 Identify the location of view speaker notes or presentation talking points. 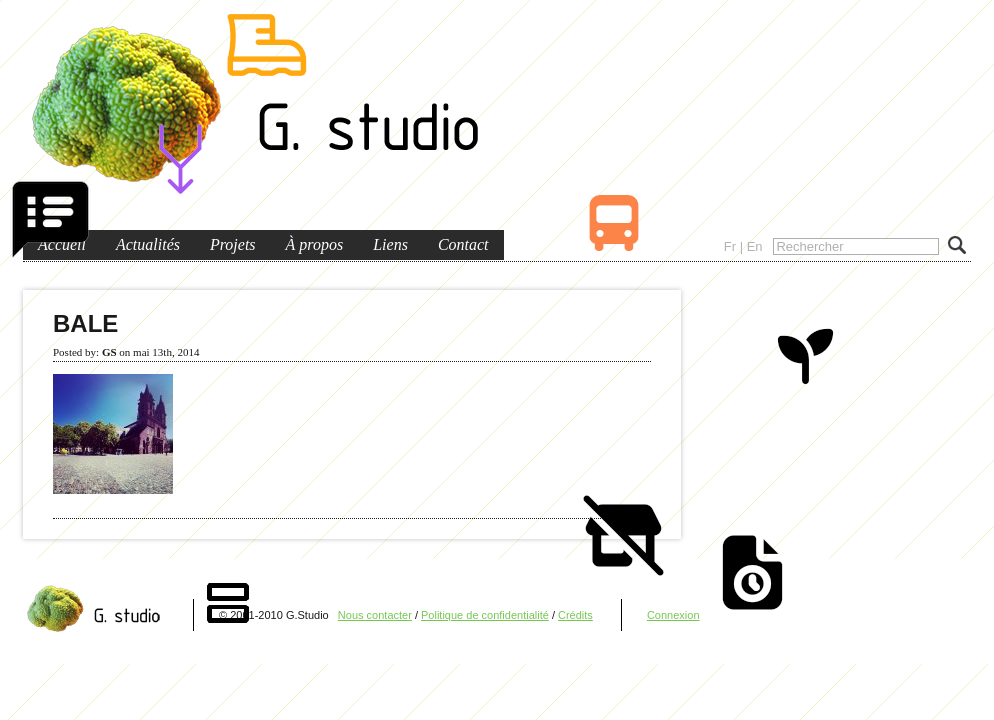
(50, 219).